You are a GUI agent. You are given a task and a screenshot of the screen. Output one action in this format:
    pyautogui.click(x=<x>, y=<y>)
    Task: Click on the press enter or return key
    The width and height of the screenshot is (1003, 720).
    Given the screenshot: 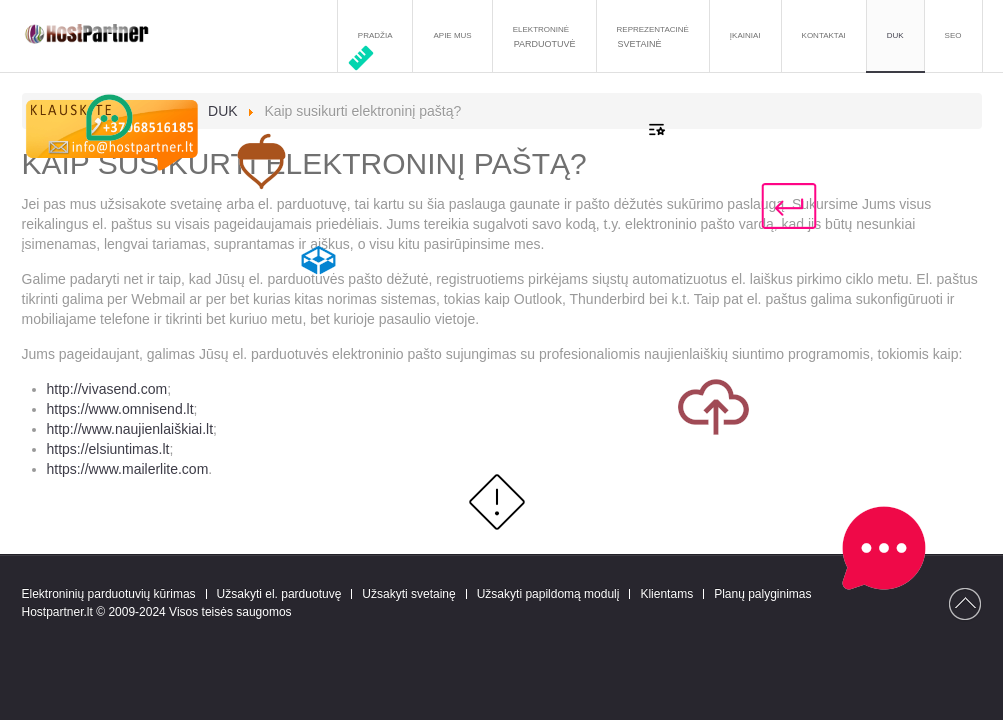 What is the action you would take?
    pyautogui.click(x=789, y=206)
    